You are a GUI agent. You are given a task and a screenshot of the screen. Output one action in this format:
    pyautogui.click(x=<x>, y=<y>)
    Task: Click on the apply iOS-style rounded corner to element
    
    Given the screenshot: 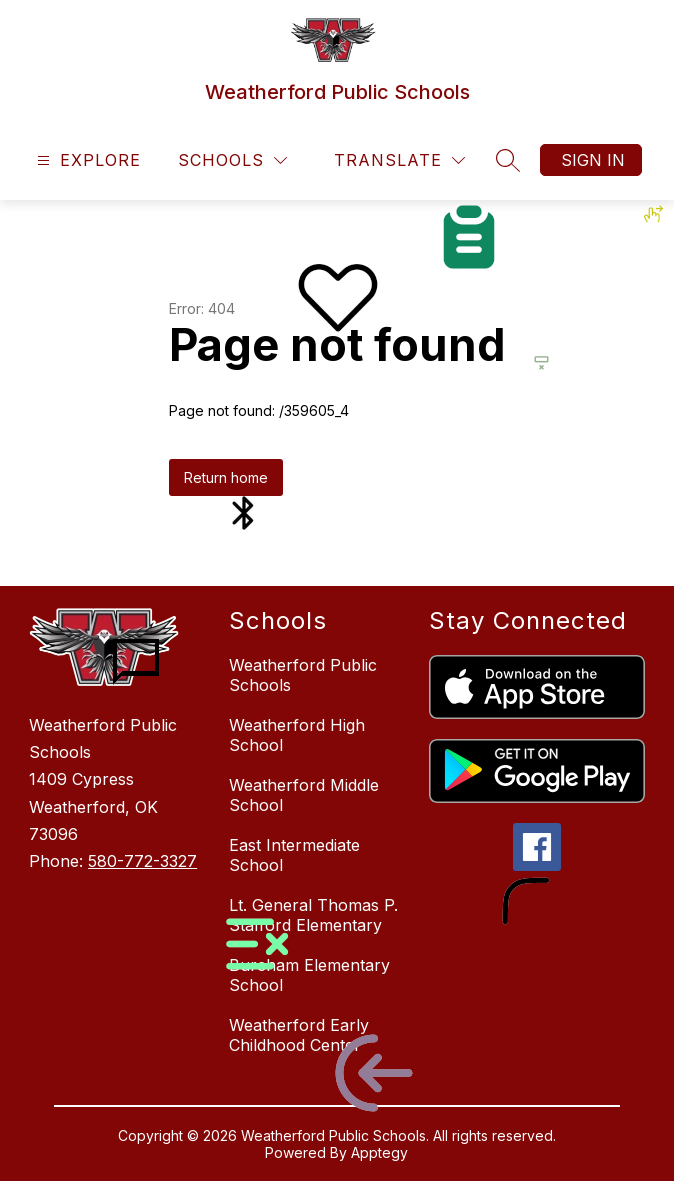 What is the action you would take?
    pyautogui.click(x=526, y=901)
    